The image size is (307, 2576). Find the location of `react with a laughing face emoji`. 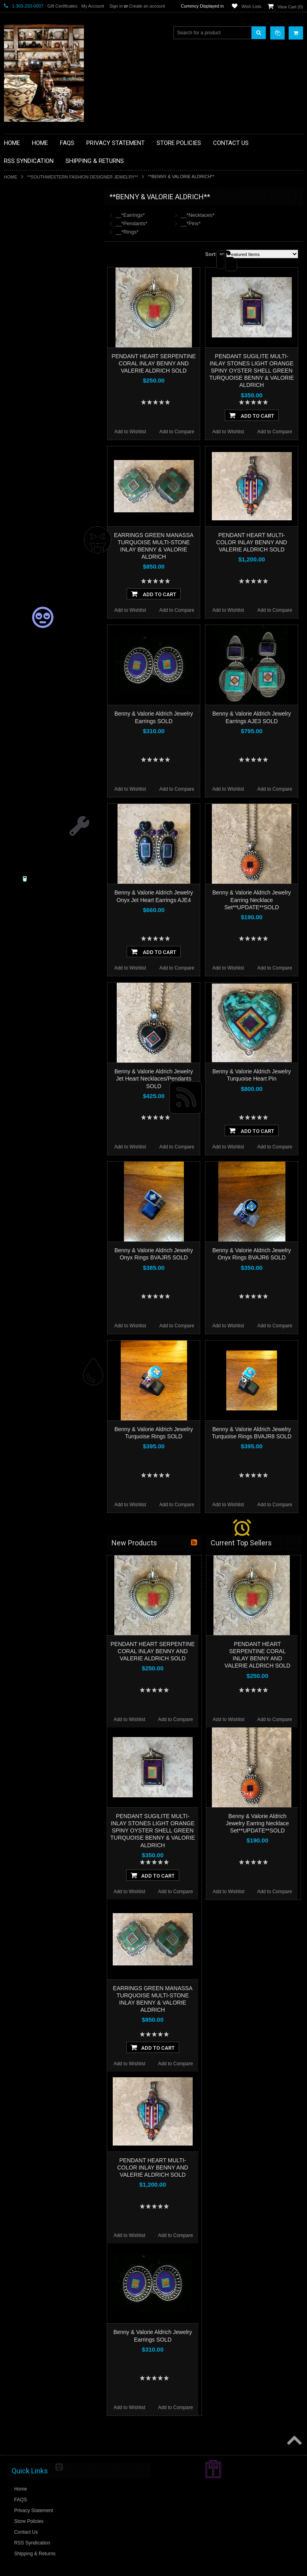

react with a laughing face emoji is located at coordinates (98, 540).